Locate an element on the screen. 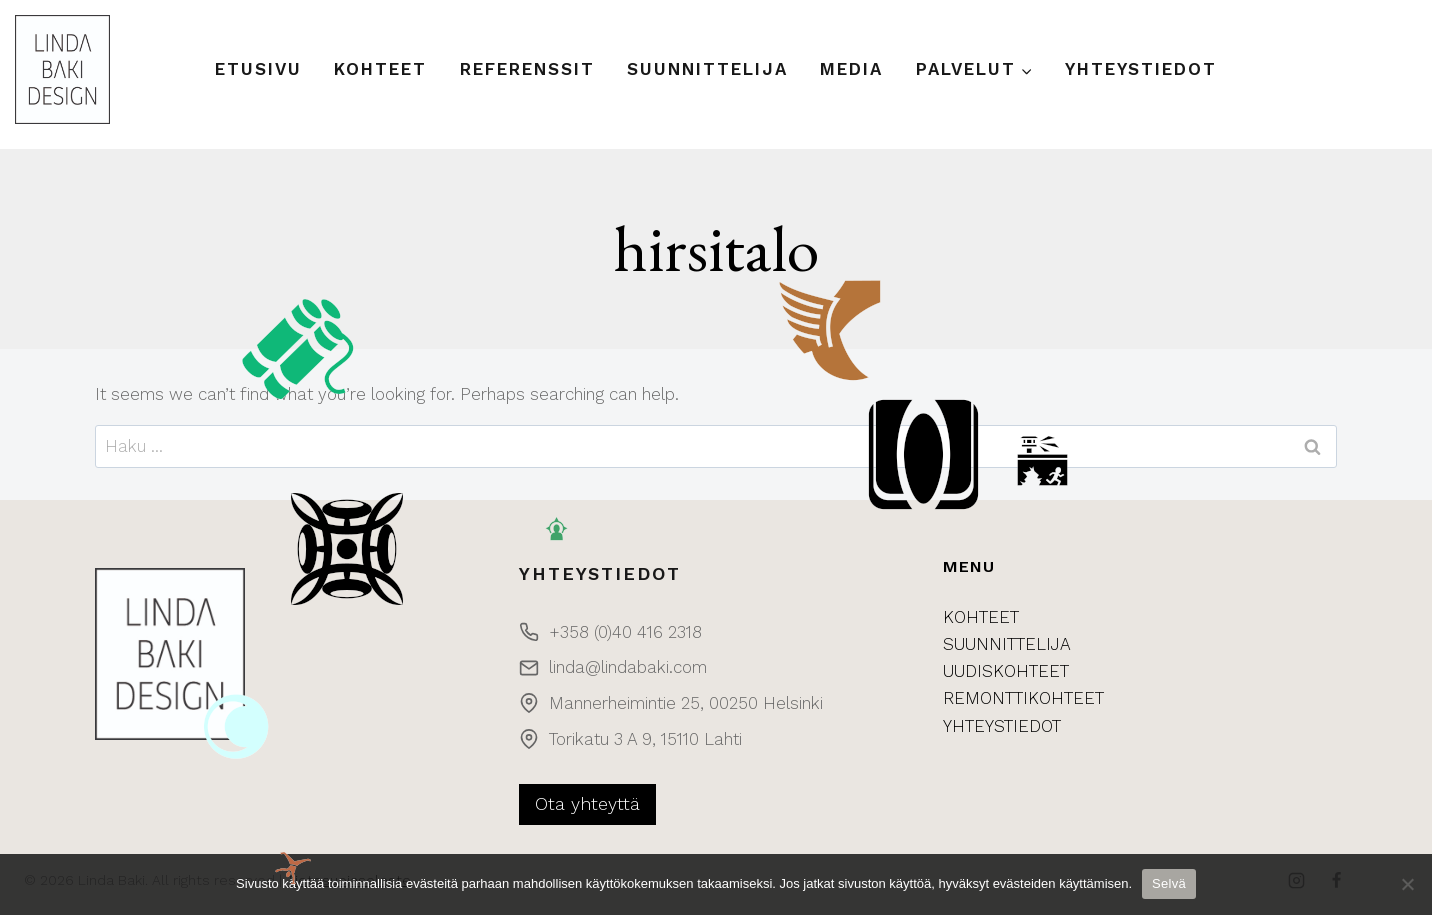  indicates a holy or divine character class is located at coordinates (556, 528).